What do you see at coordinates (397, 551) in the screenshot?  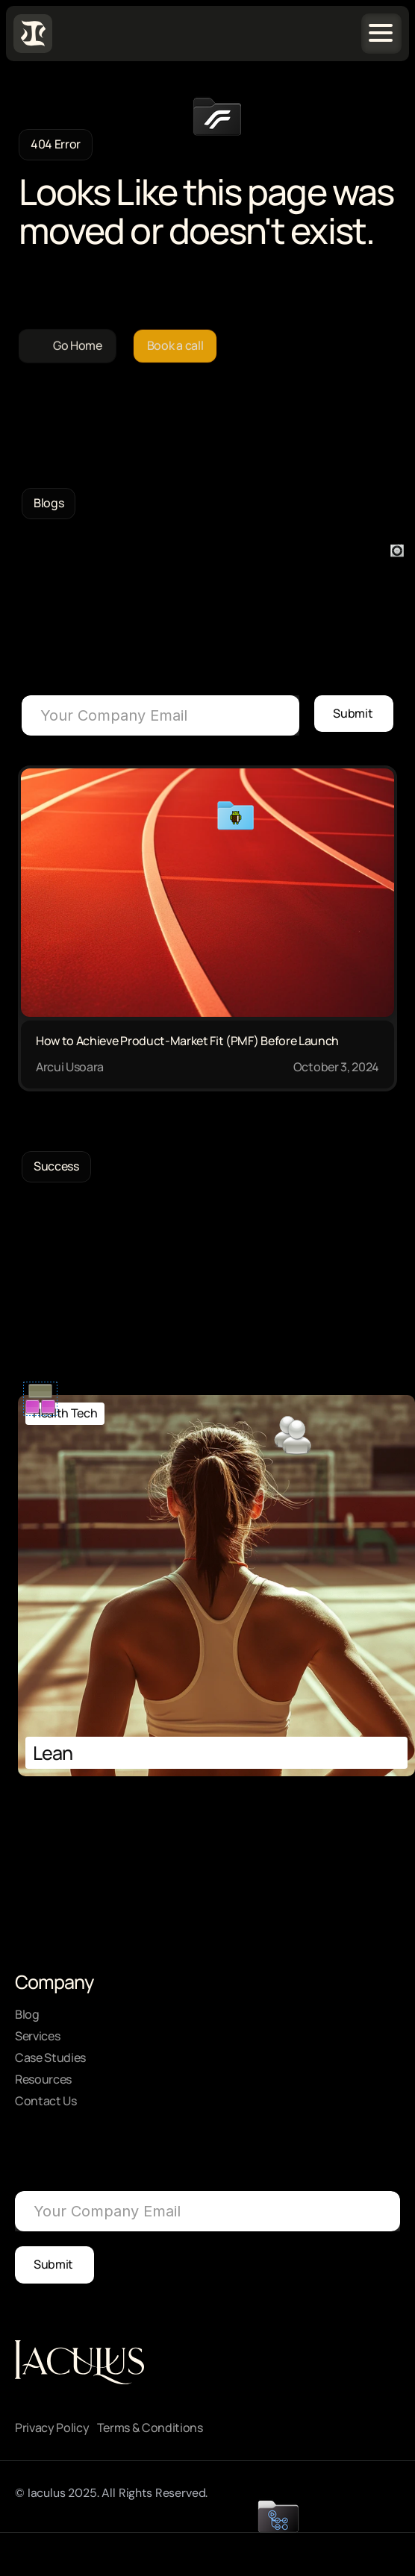 I see `iPod shuffle device icon` at bounding box center [397, 551].